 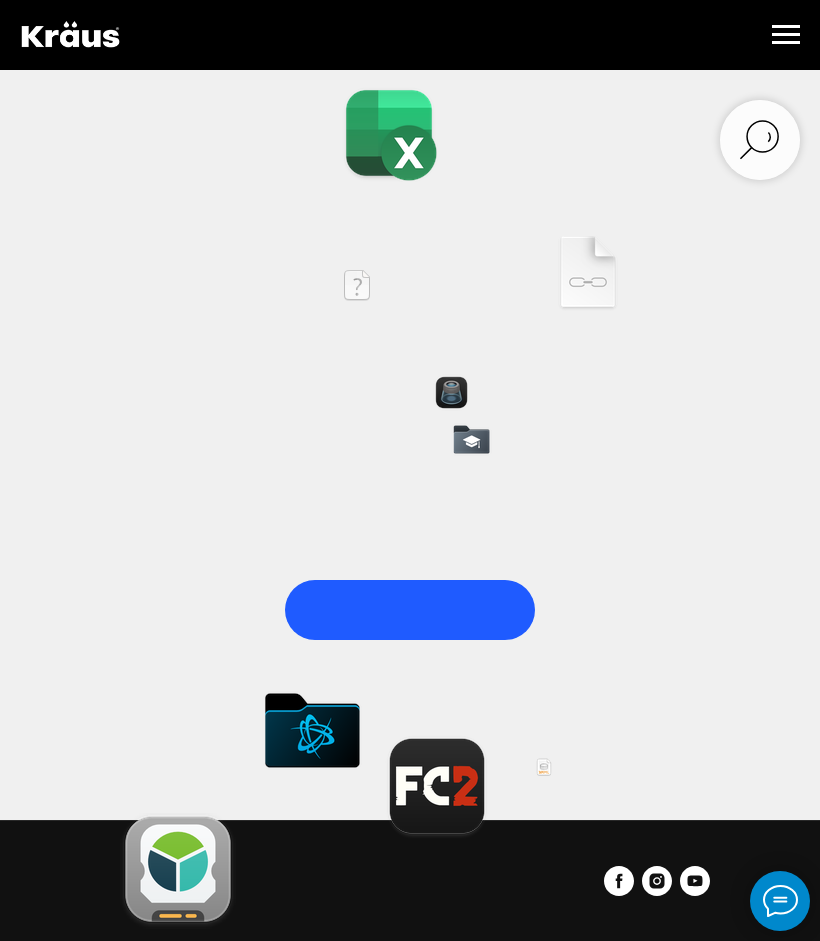 I want to click on open your Battle.net games folder, so click(x=312, y=733).